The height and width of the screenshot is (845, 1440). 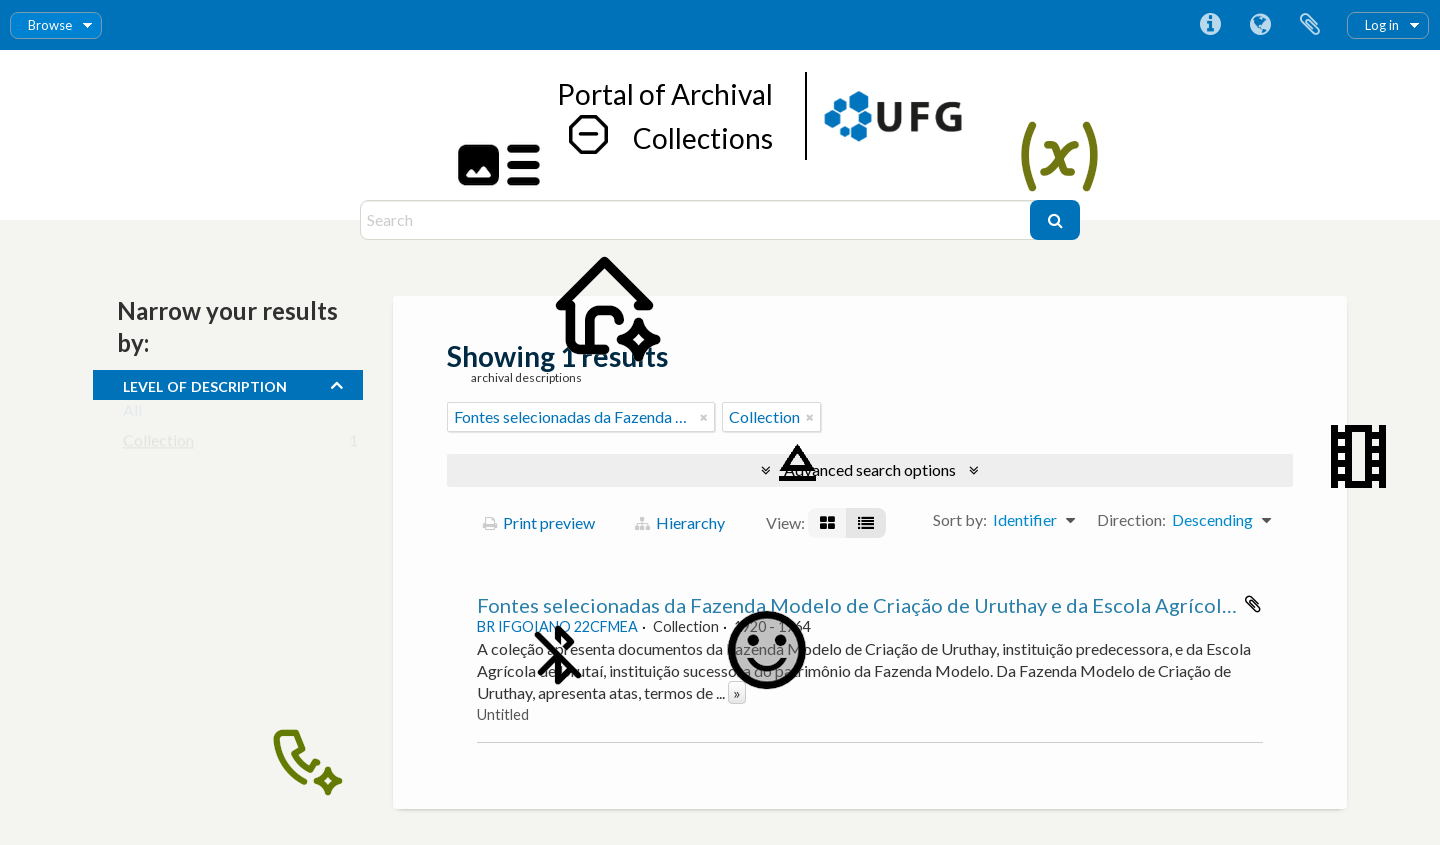 I want to click on indicates blocked or restricted content, so click(x=588, y=134).